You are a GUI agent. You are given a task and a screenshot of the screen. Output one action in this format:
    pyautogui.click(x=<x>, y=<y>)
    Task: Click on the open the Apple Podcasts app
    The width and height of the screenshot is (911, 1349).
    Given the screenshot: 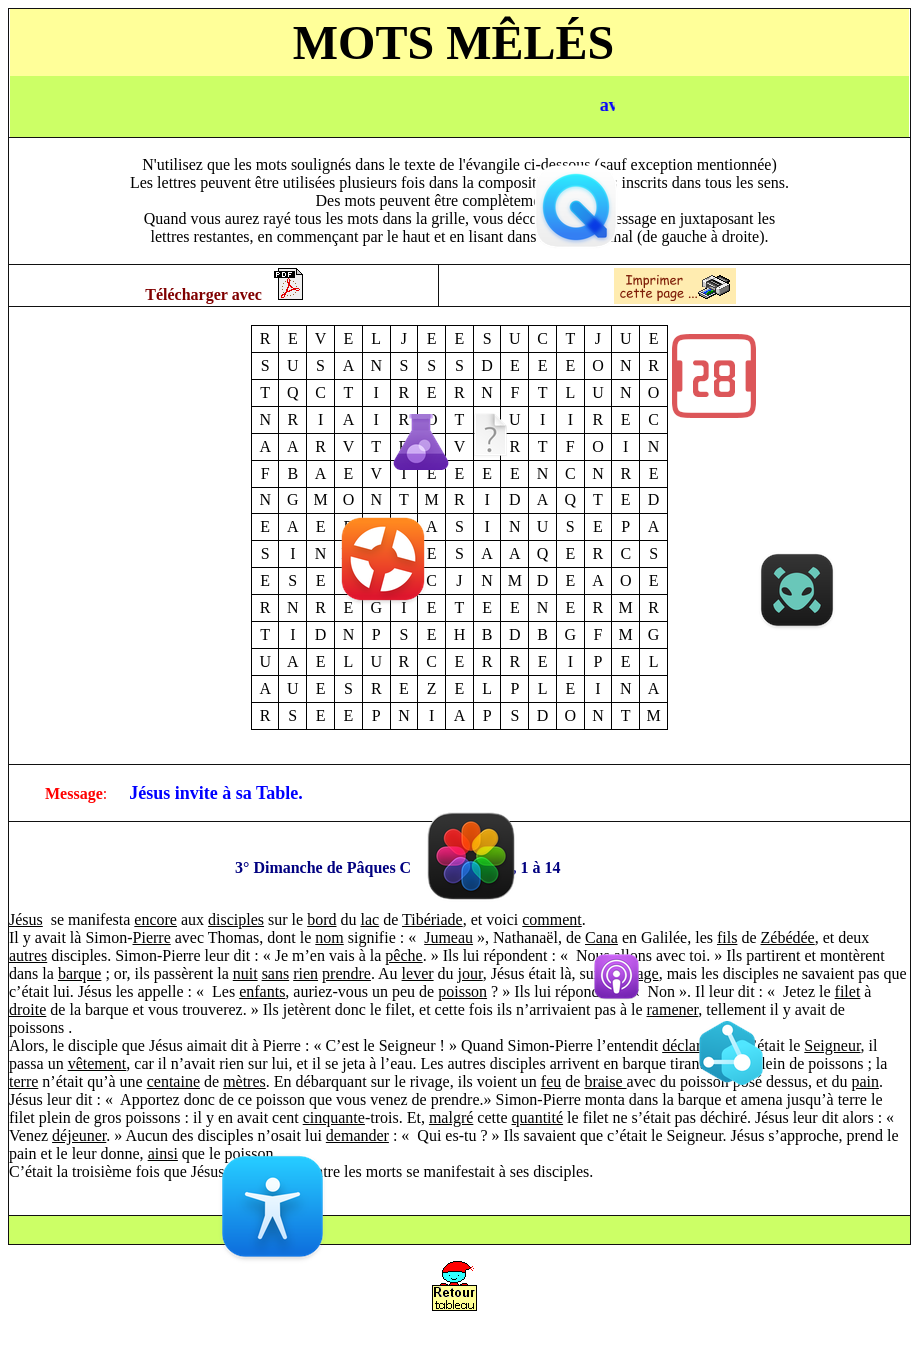 What is the action you would take?
    pyautogui.click(x=616, y=976)
    